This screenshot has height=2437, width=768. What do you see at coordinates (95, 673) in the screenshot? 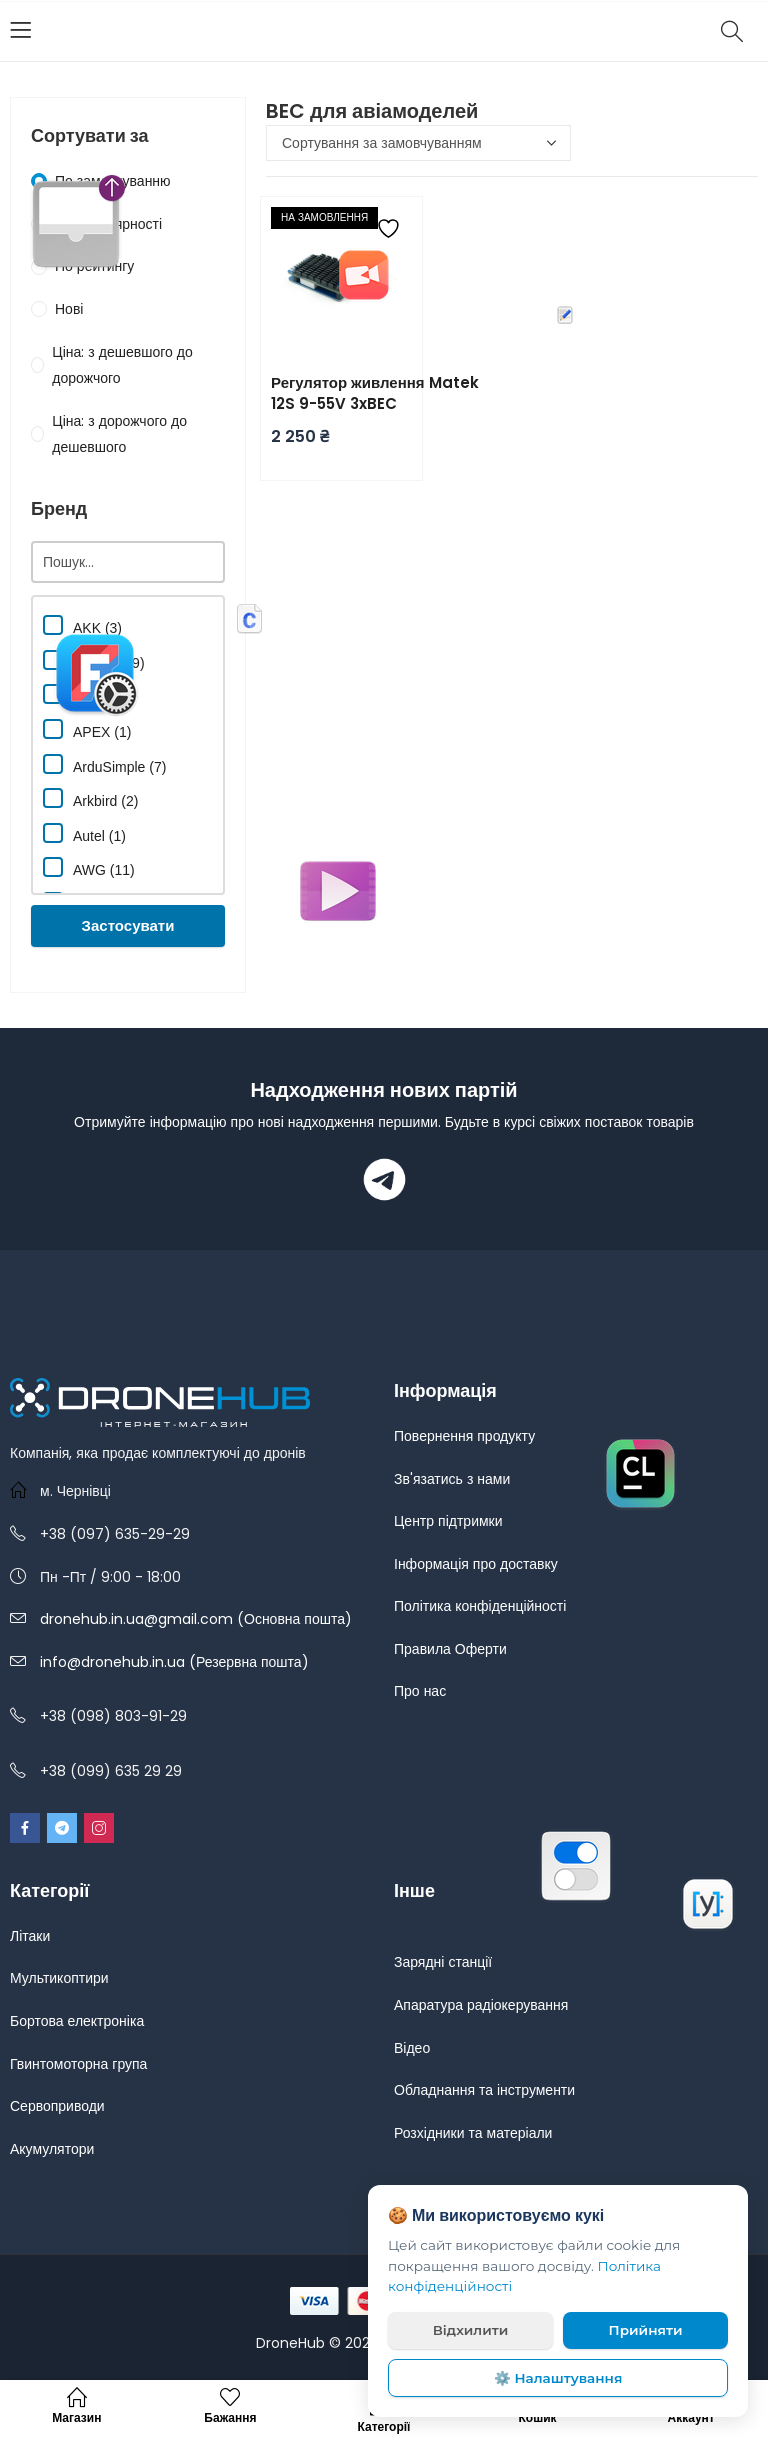
I see `open FreeCAD Link application` at bounding box center [95, 673].